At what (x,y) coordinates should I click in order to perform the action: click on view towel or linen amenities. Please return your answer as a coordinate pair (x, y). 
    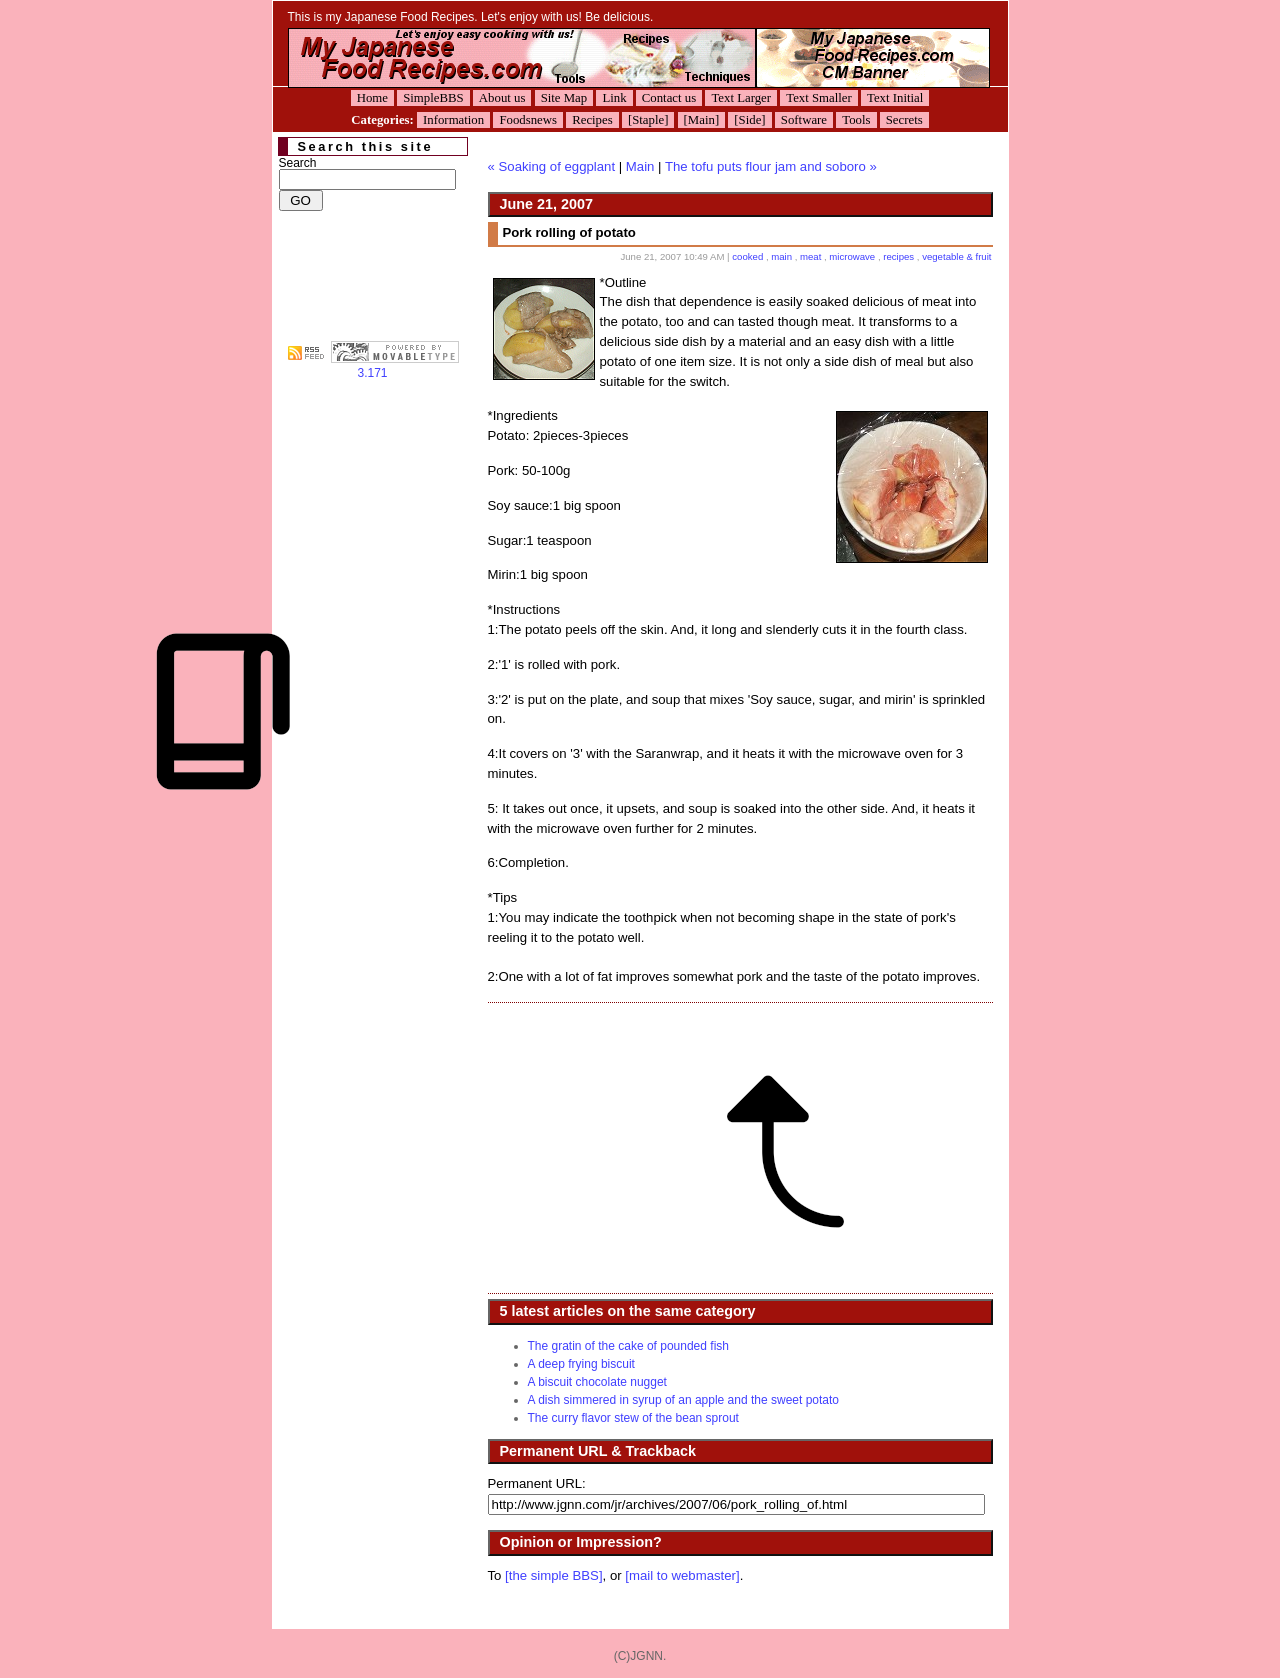
    Looking at the image, I should click on (217, 711).